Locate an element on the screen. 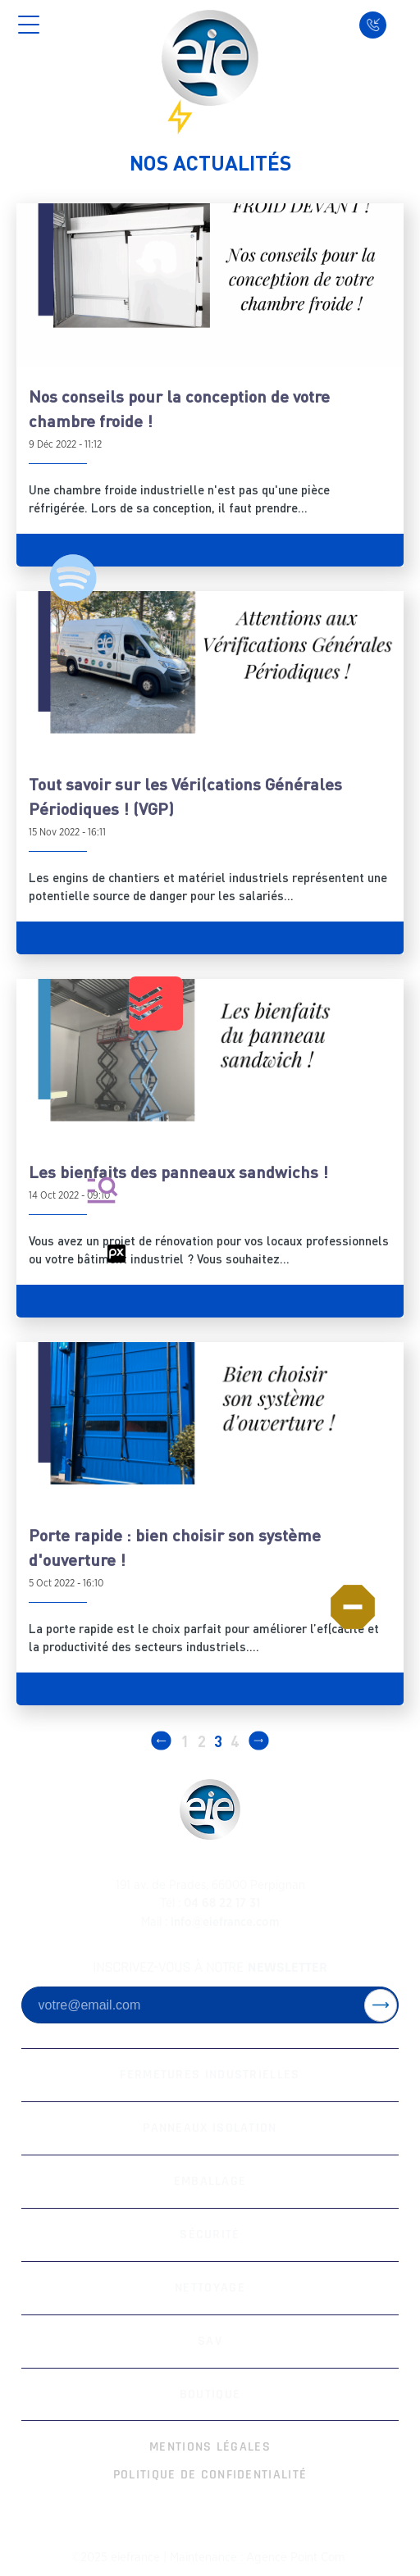 Image resolution: width=420 pixels, height=2576 pixels. search within menu options is located at coordinates (101, 1190).